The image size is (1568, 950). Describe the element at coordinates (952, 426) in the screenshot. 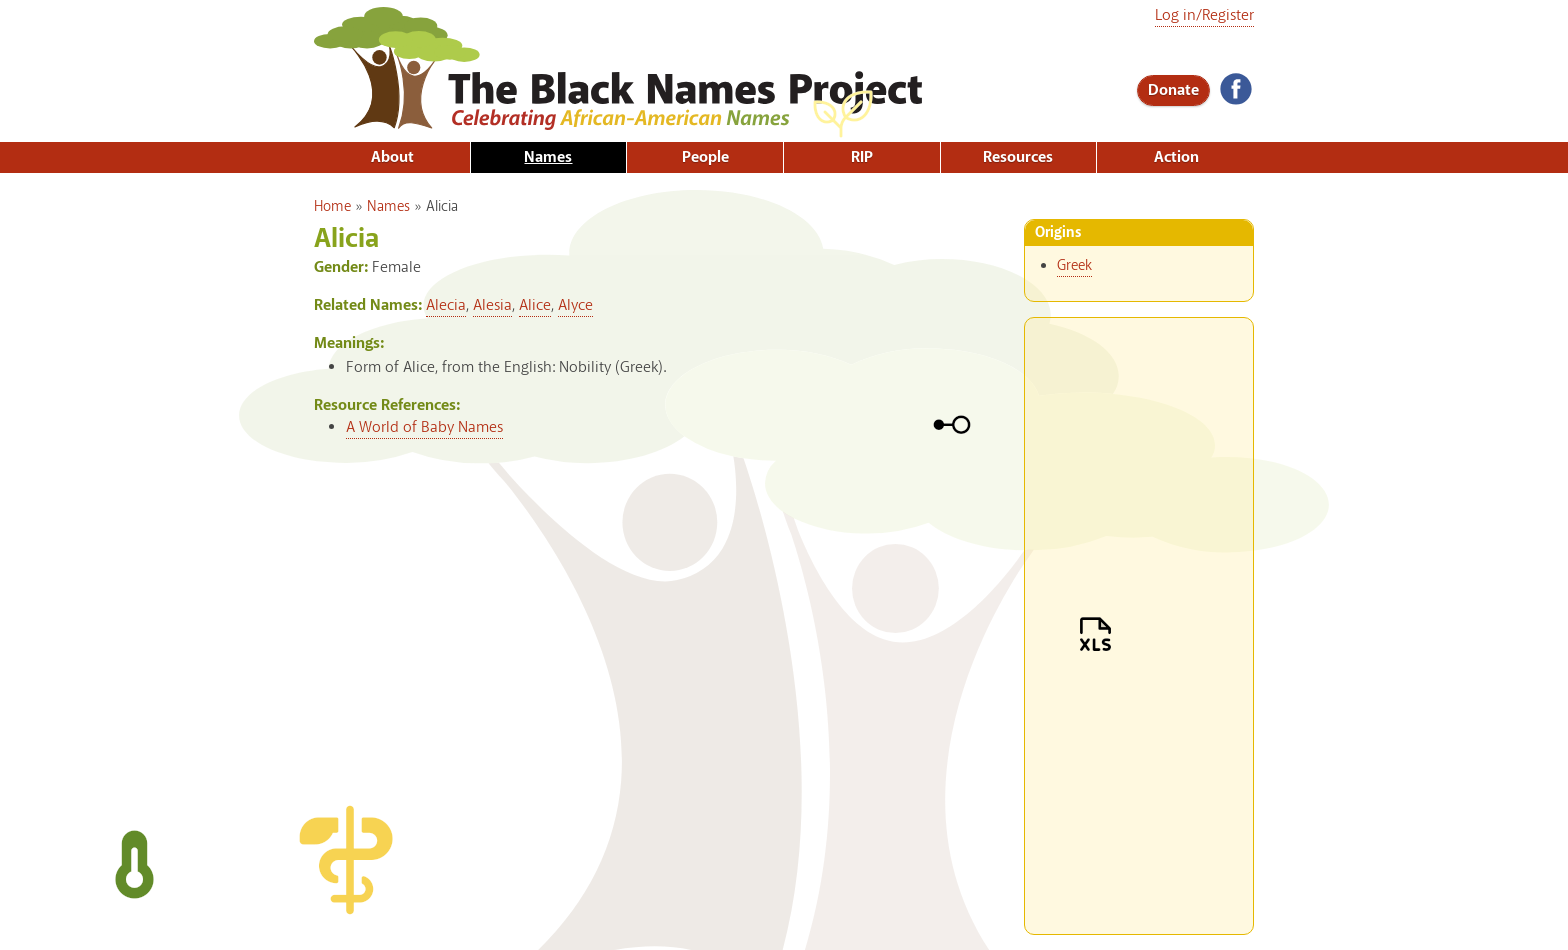

I see `view interface or class definitions` at that location.